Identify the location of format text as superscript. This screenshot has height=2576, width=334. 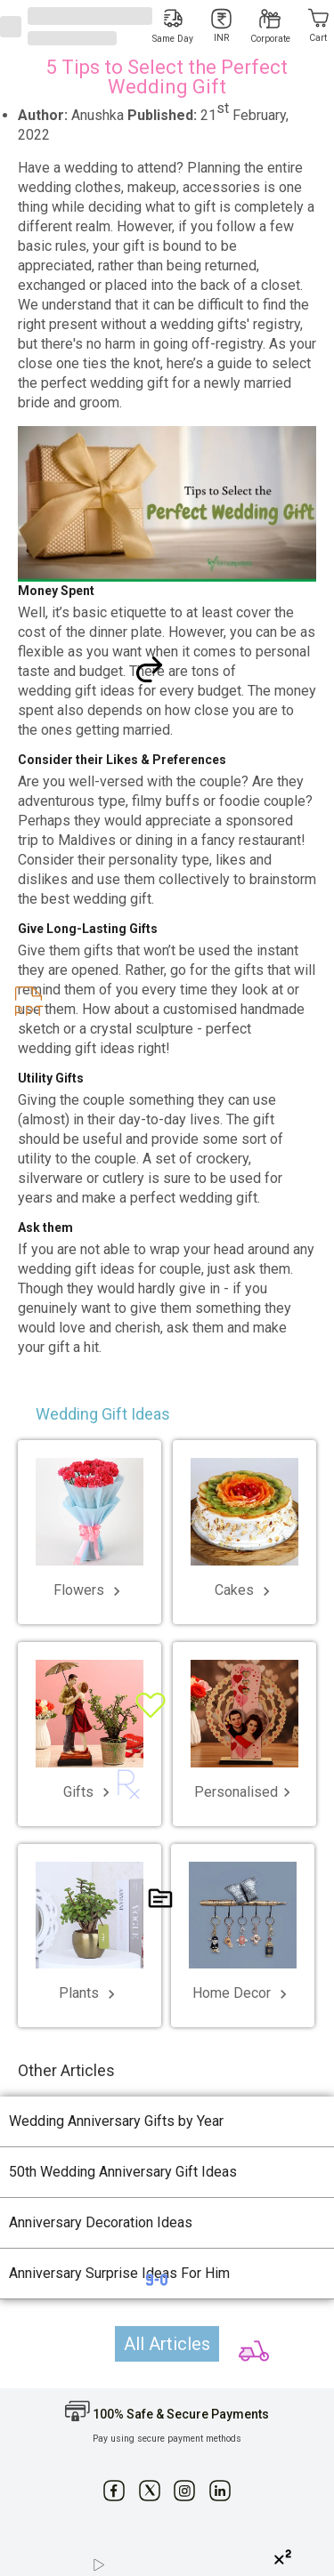
(282, 2556).